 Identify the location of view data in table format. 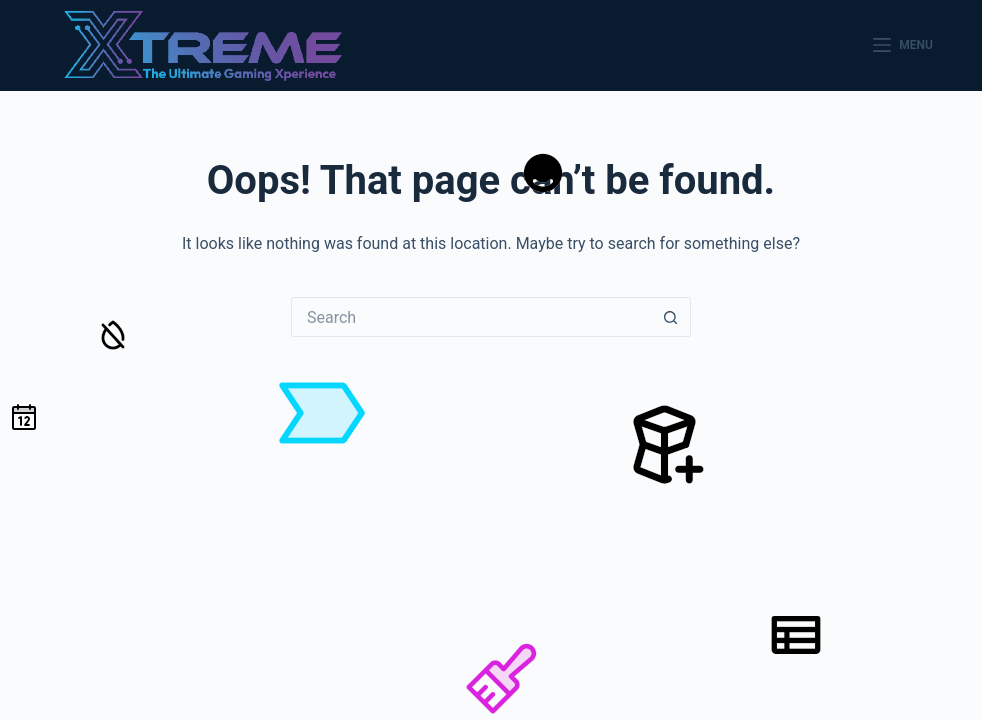
(796, 635).